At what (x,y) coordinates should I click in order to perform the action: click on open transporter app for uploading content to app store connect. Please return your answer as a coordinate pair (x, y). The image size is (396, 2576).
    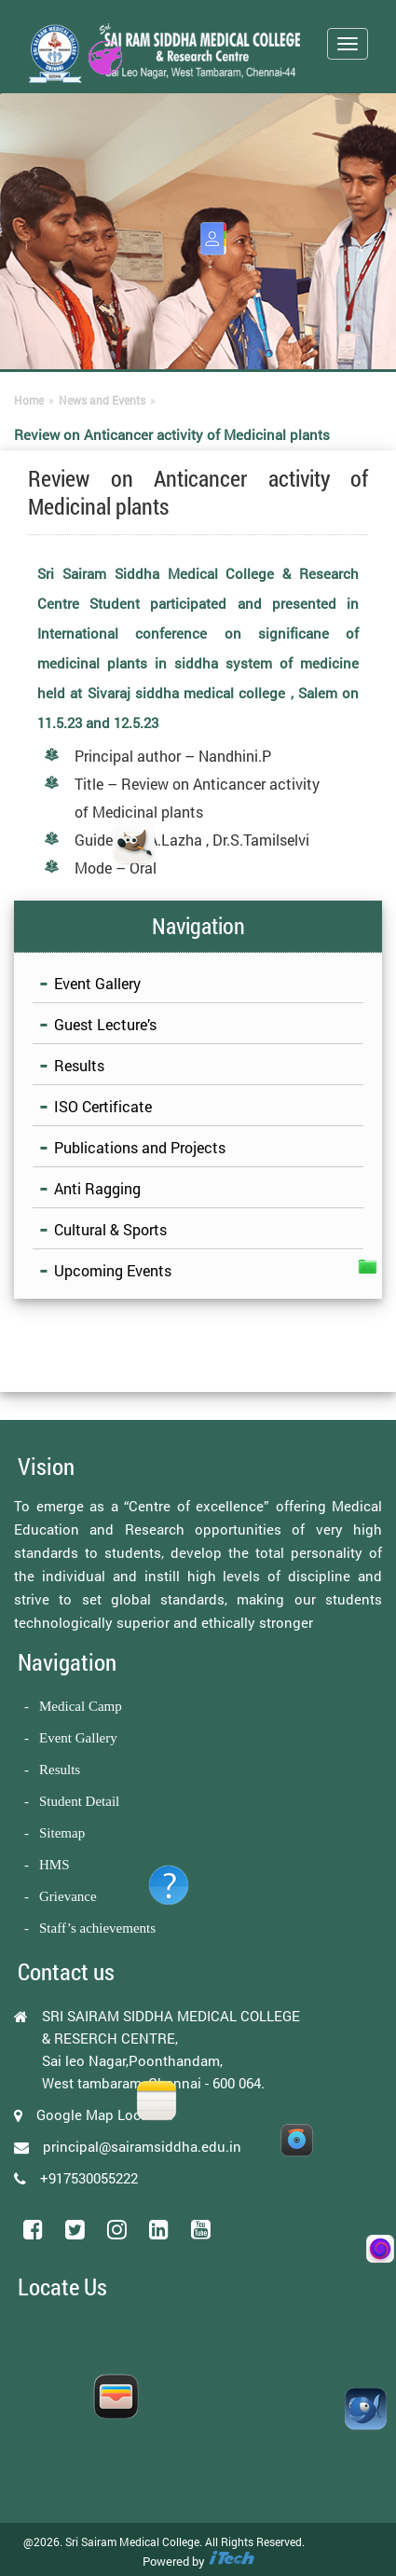
    Looking at the image, I should click on (380, 2249).